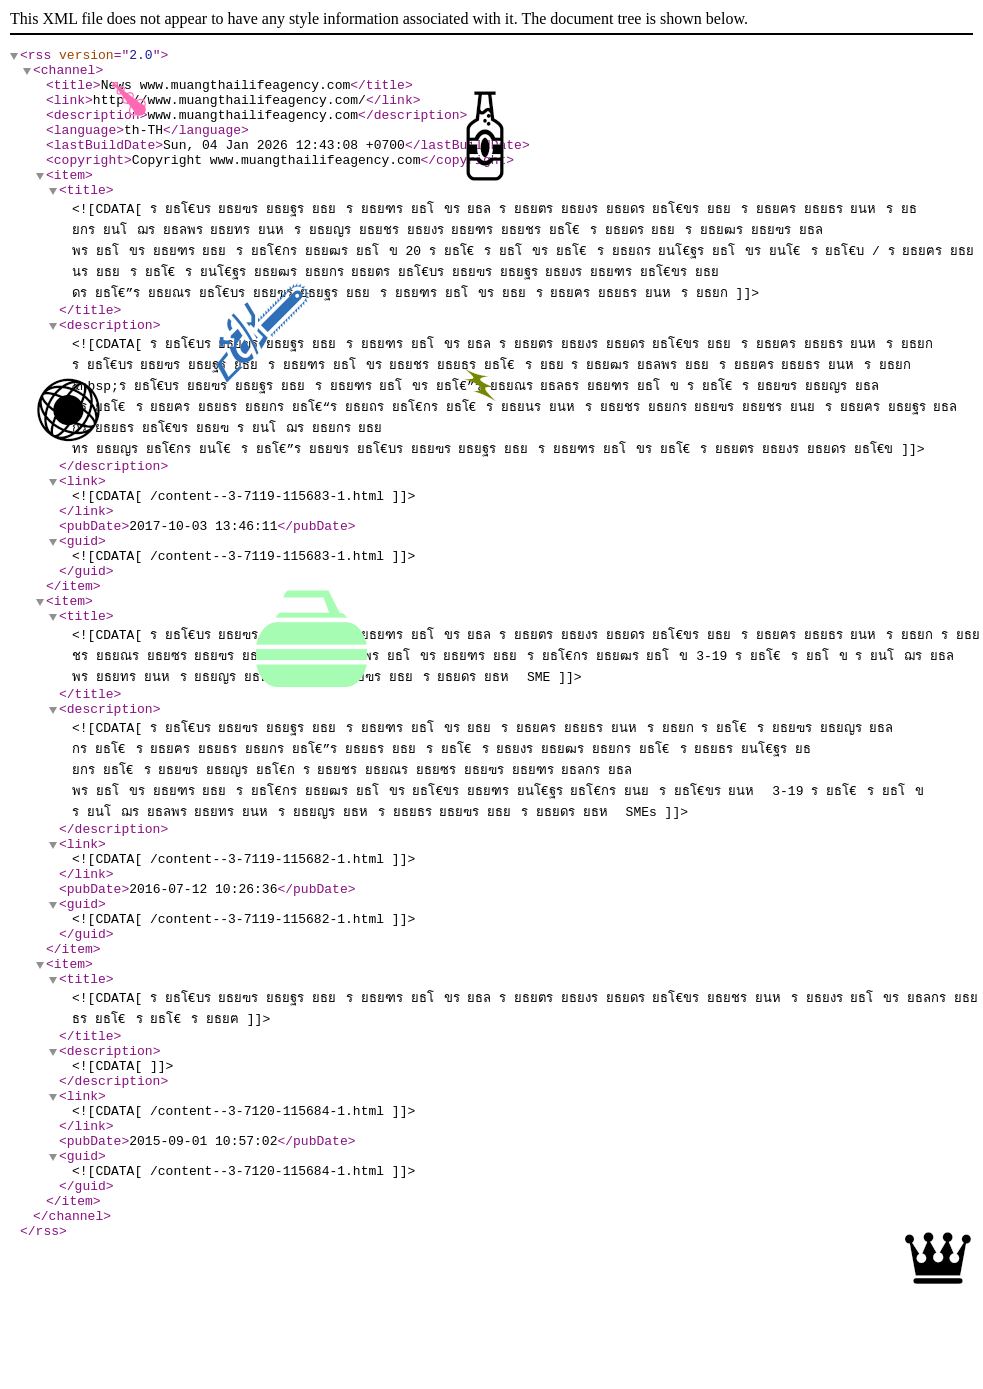  What do you see at coordinates (263, 333) in the screenshot?
I see `chainsaw tool or equipment icon` at bounding box center [263, 333].